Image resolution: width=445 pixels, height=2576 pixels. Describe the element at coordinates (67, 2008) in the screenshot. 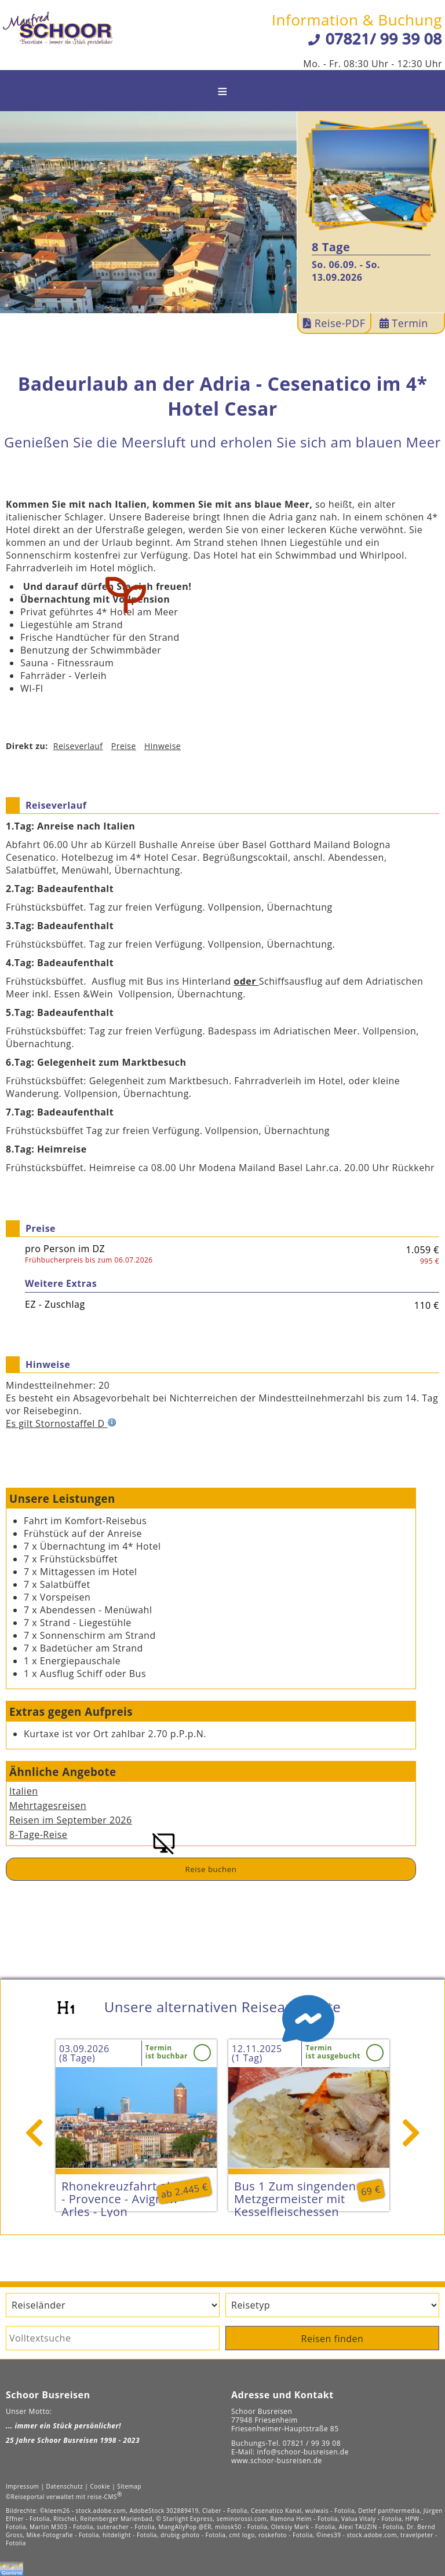

I see `format text as heading level 1` at that location.